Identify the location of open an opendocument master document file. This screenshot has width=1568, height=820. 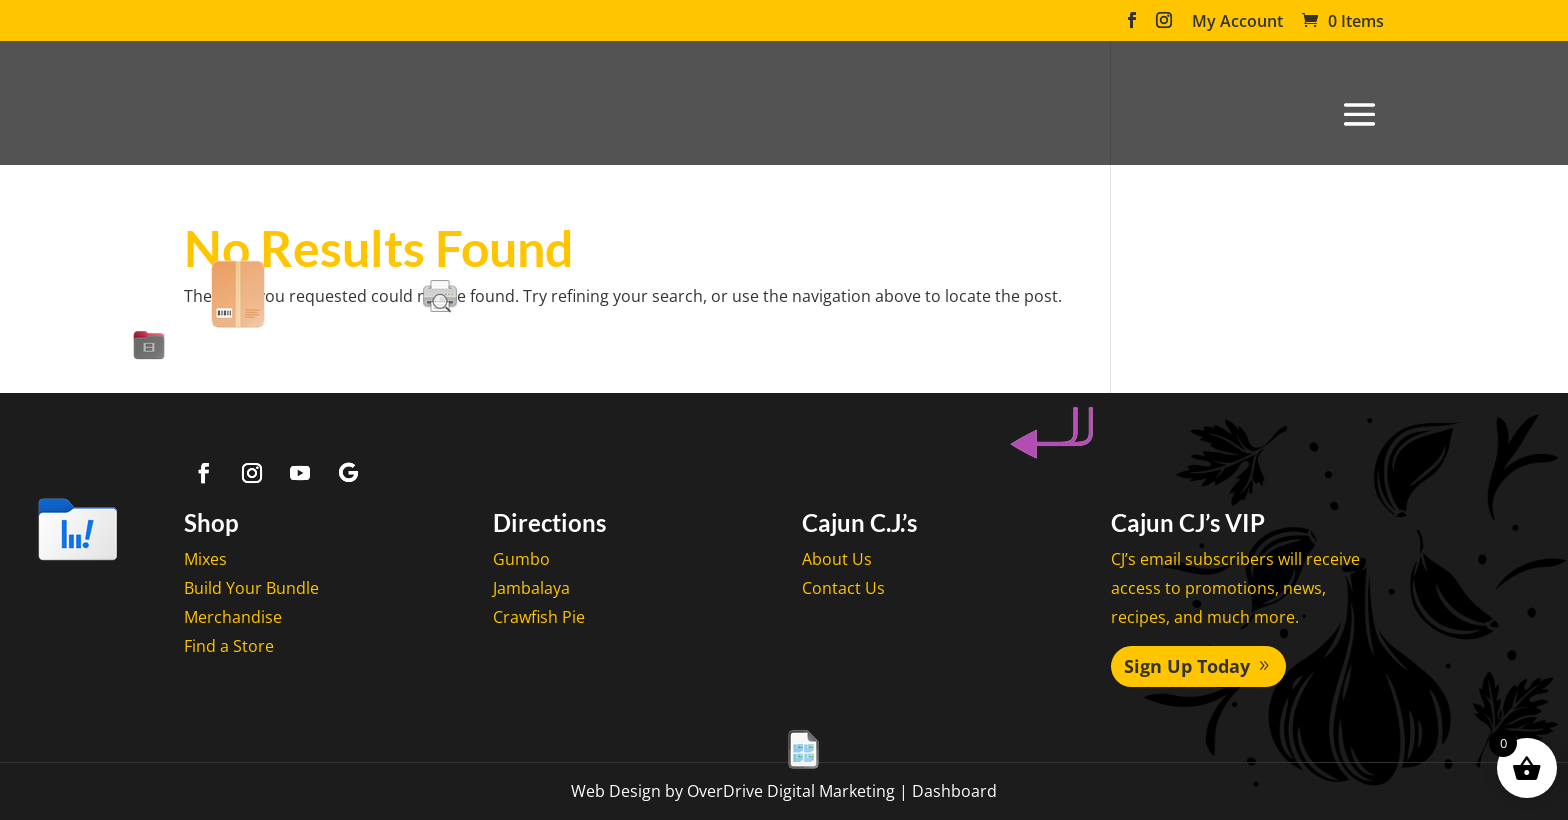
(803, 749).